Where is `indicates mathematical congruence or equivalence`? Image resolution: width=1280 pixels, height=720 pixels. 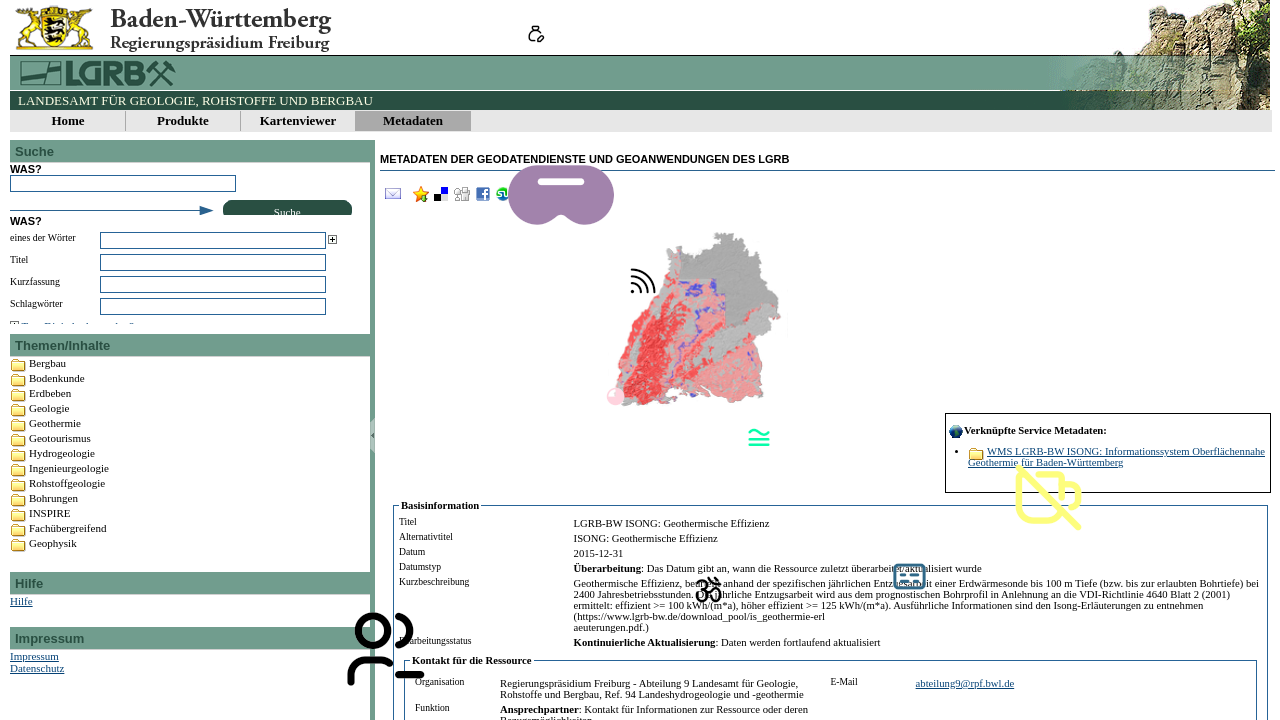 indicates mathematical congruence or equivalence is located at coordinates (759, 438).